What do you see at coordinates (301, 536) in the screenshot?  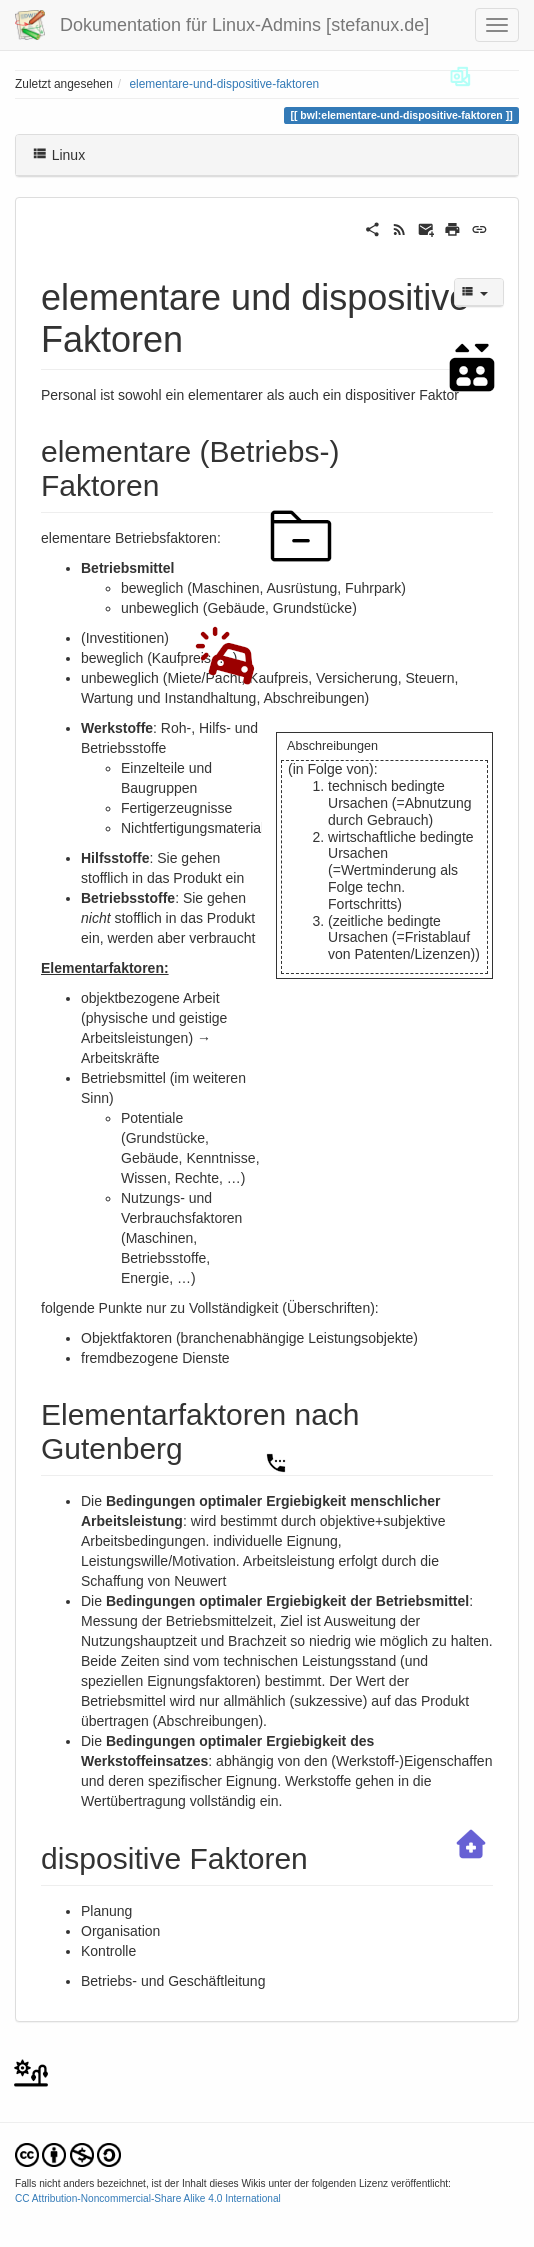 I see `remove a folder` at bounding box center [301, 536].